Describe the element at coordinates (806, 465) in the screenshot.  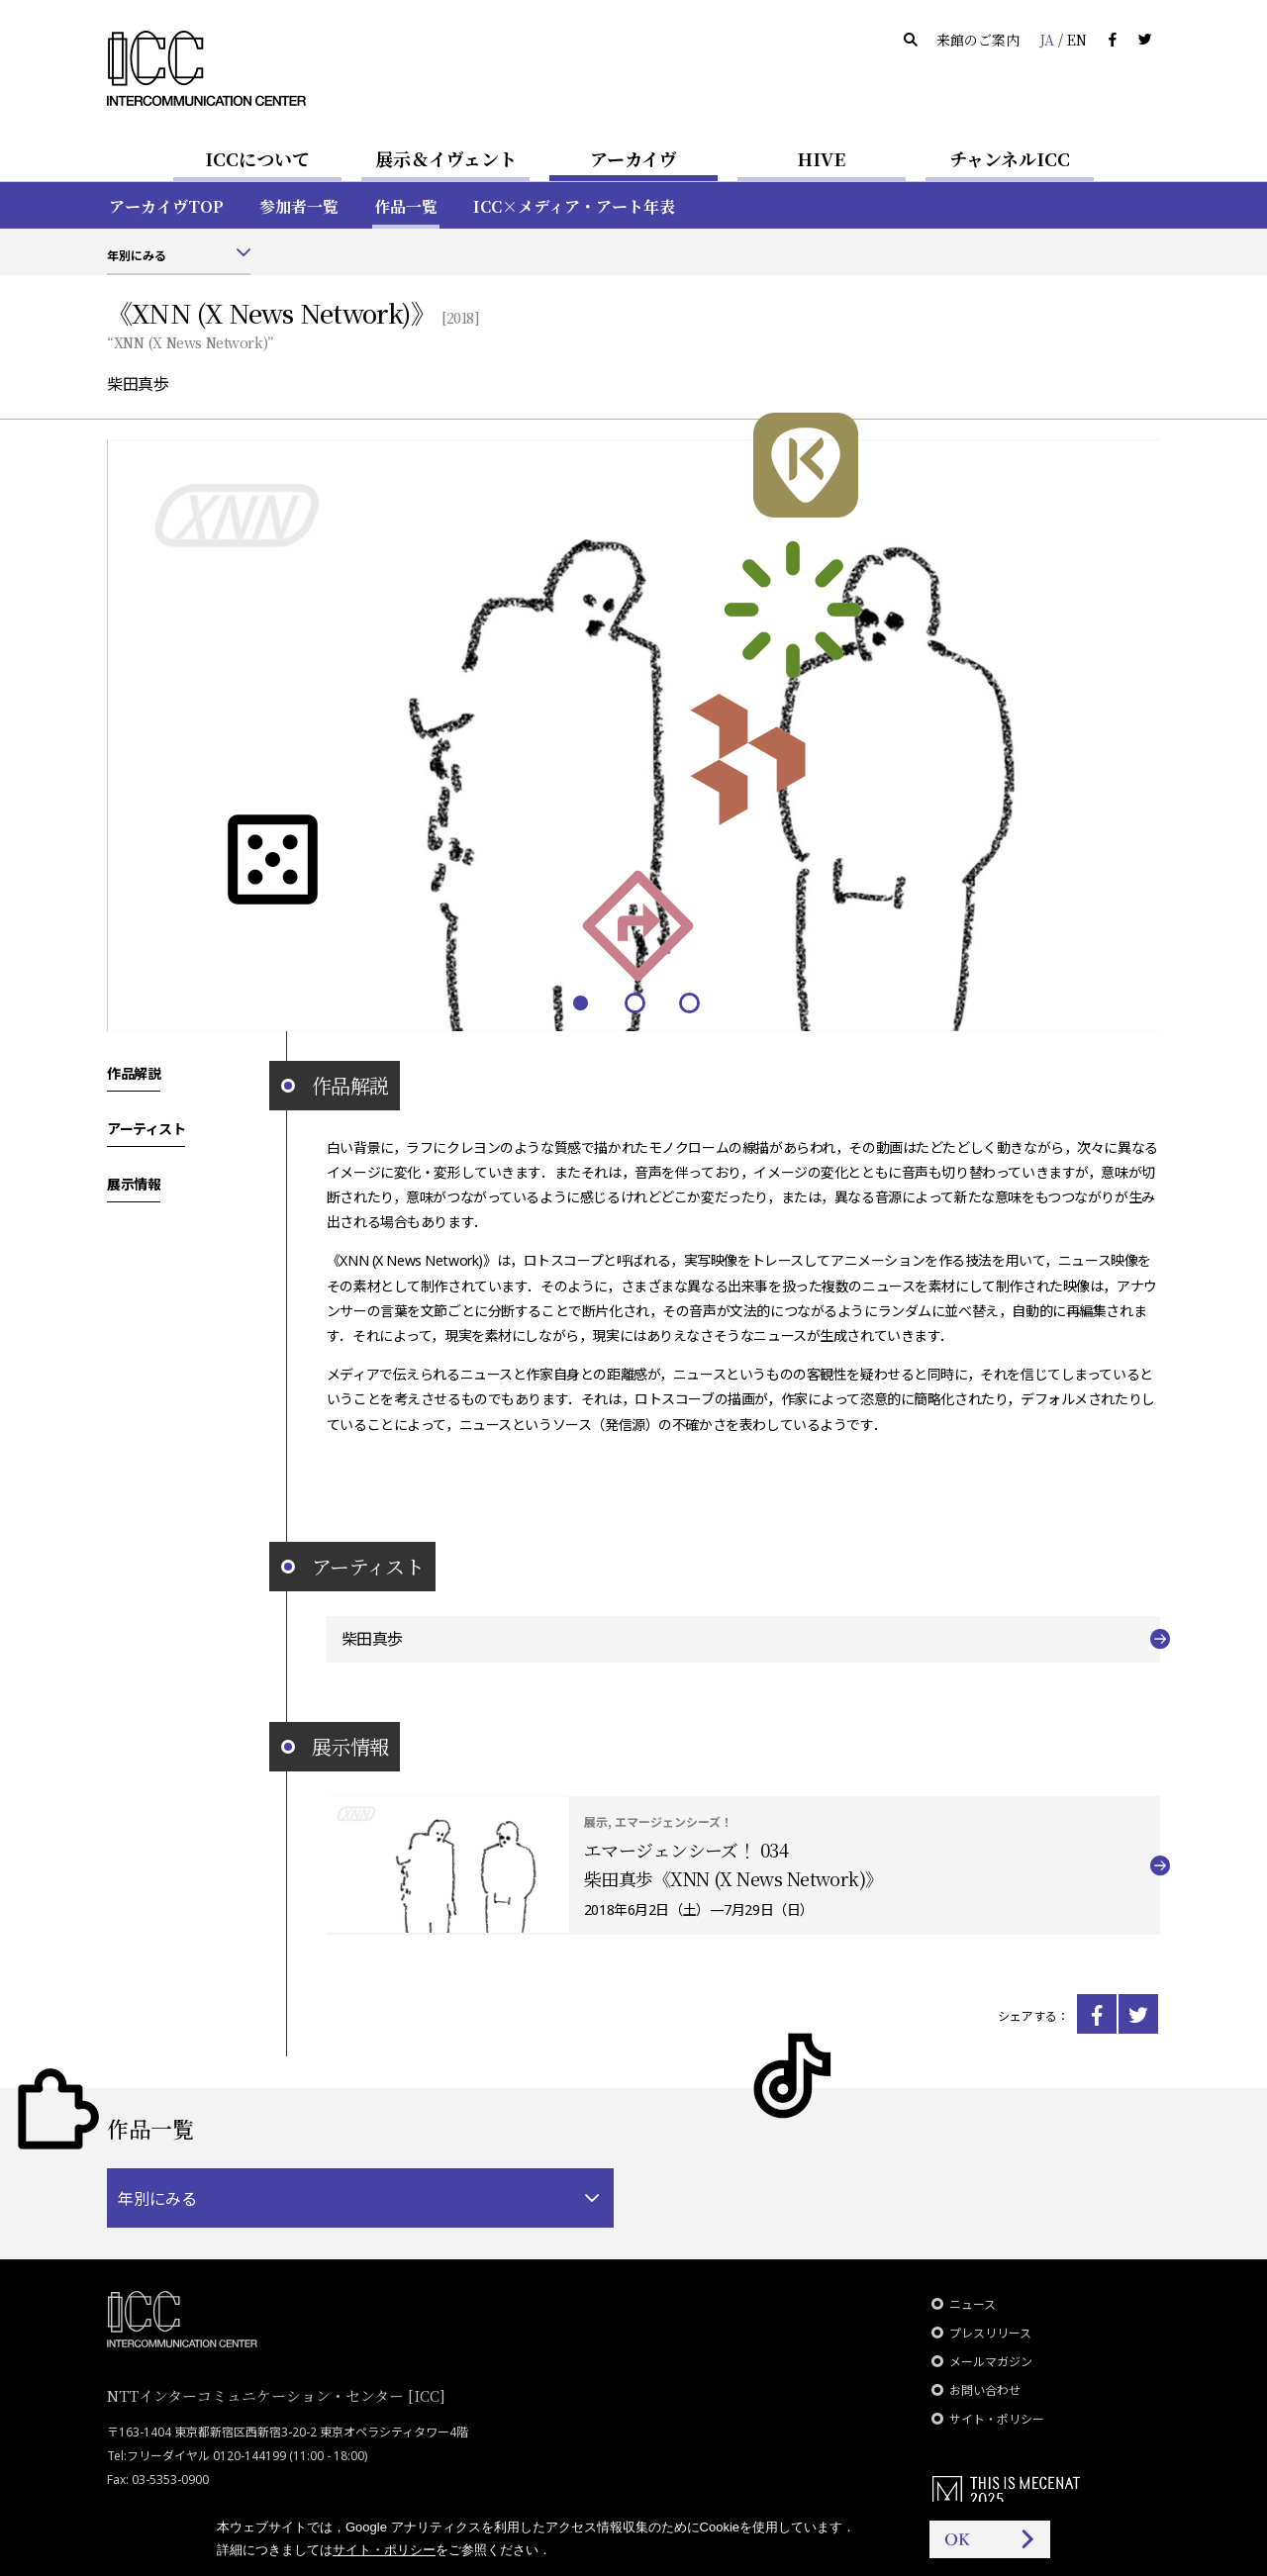
I see `open the klook travel booking app` at that location.